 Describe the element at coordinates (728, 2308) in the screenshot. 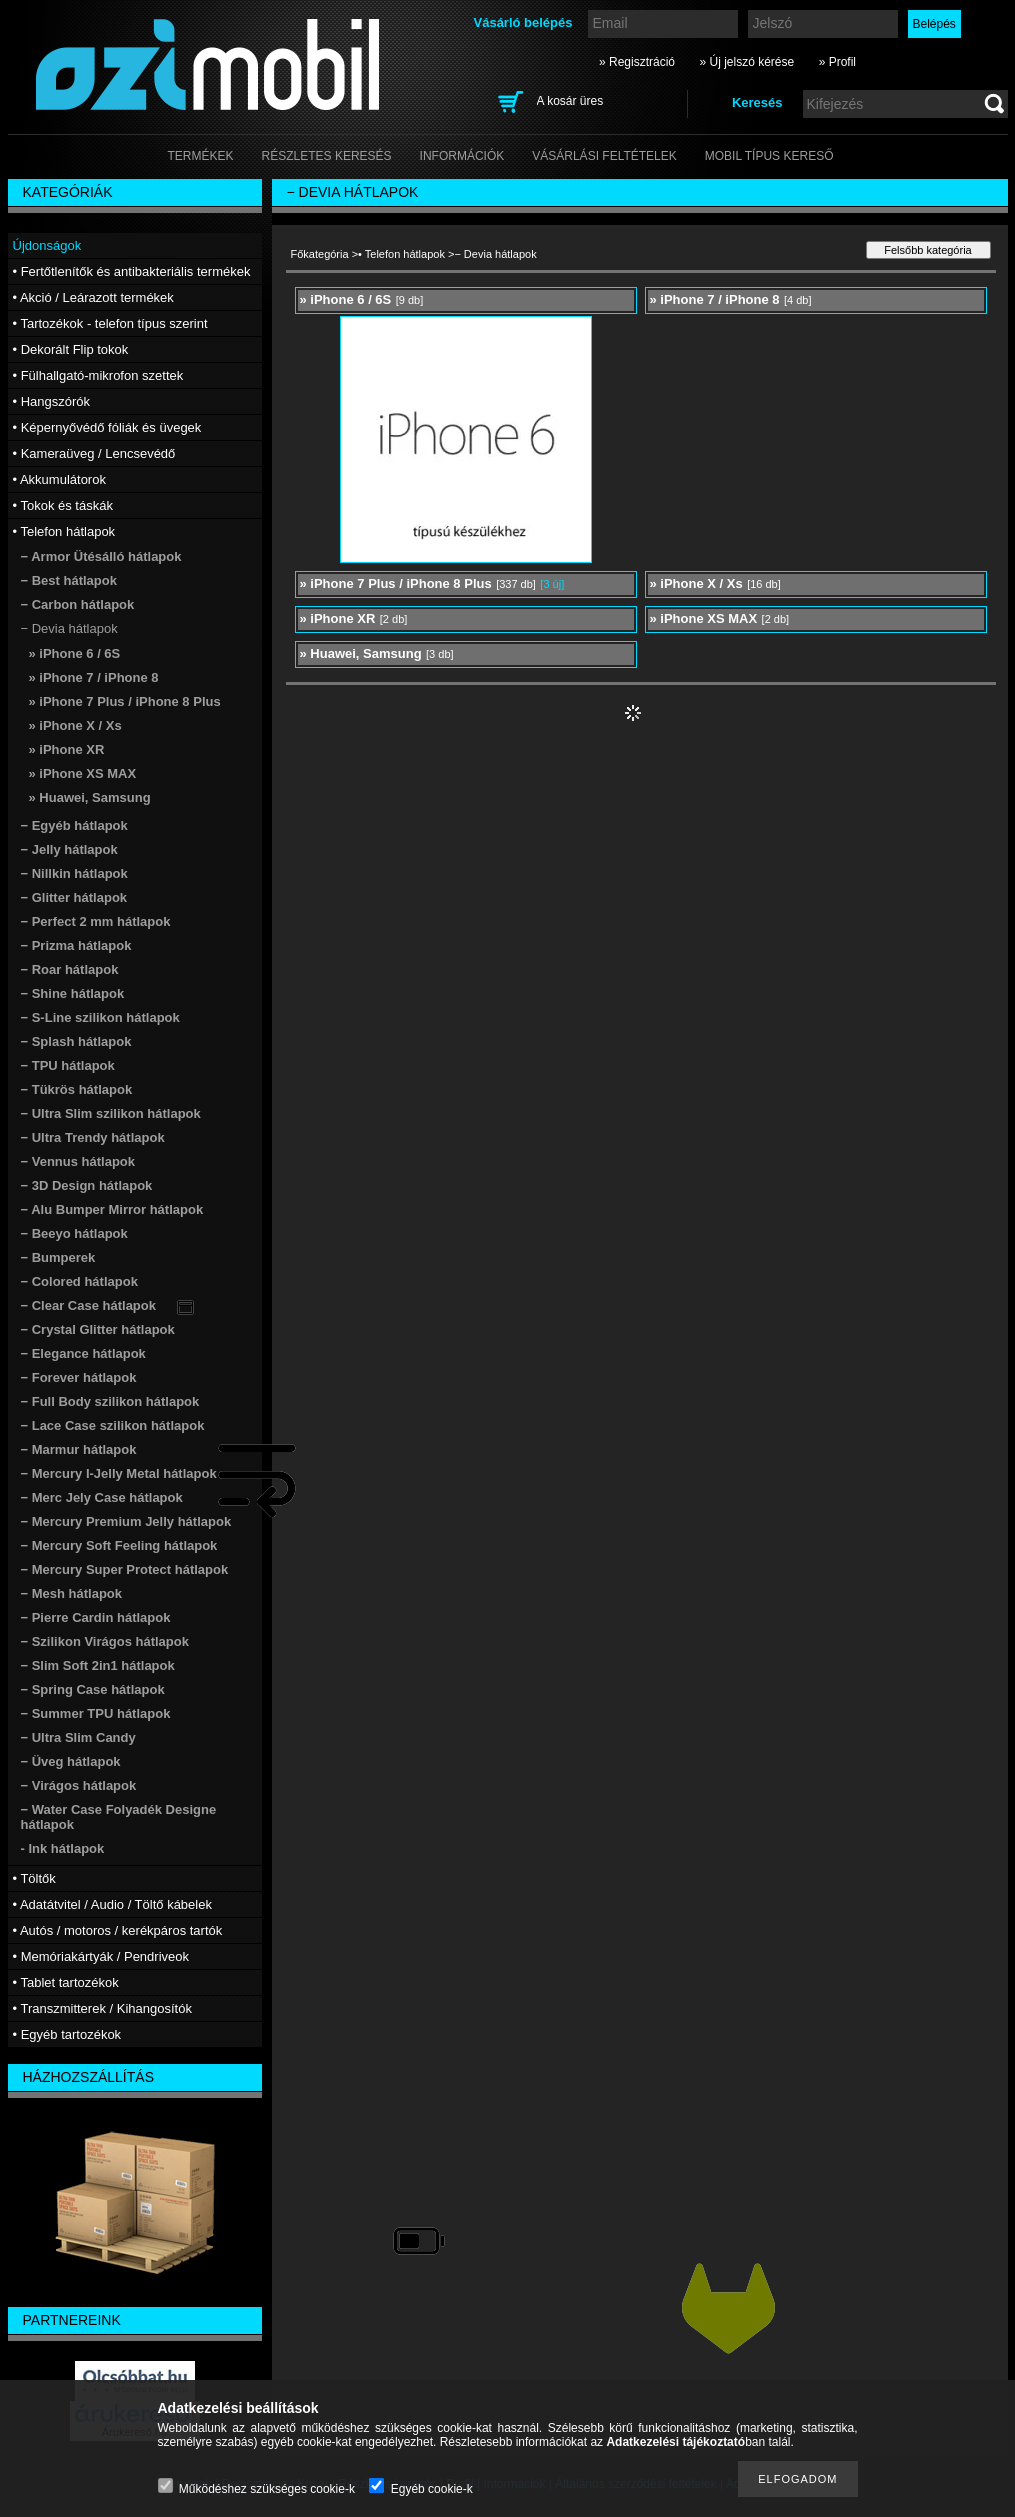

I see `open GitLab repository` at that location.